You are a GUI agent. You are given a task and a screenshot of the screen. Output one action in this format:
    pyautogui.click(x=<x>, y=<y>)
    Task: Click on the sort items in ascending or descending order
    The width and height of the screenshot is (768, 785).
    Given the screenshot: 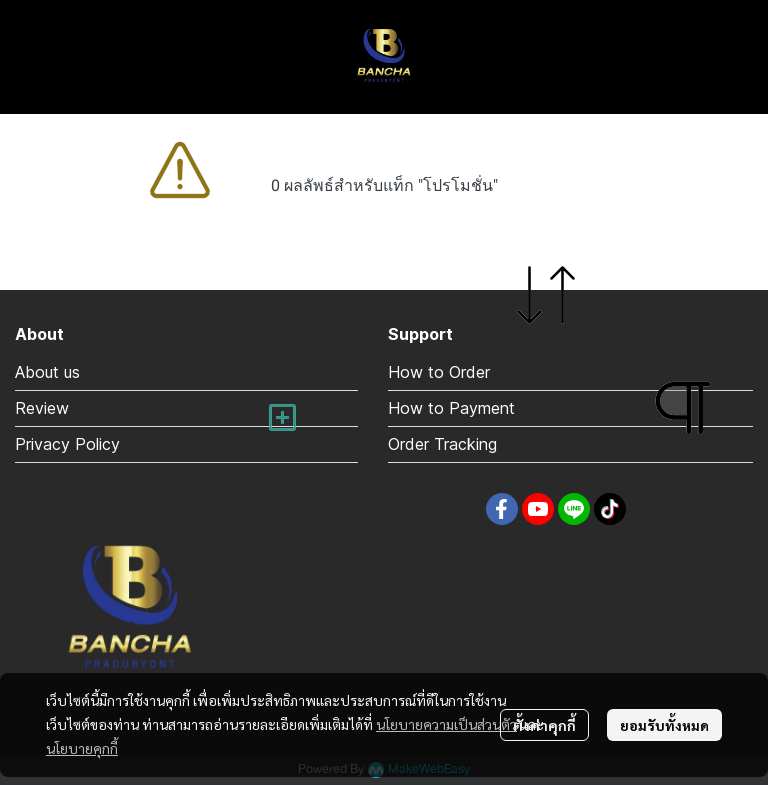 What is the action you would take?
    pyautogui.click(x=546, y=295)
    